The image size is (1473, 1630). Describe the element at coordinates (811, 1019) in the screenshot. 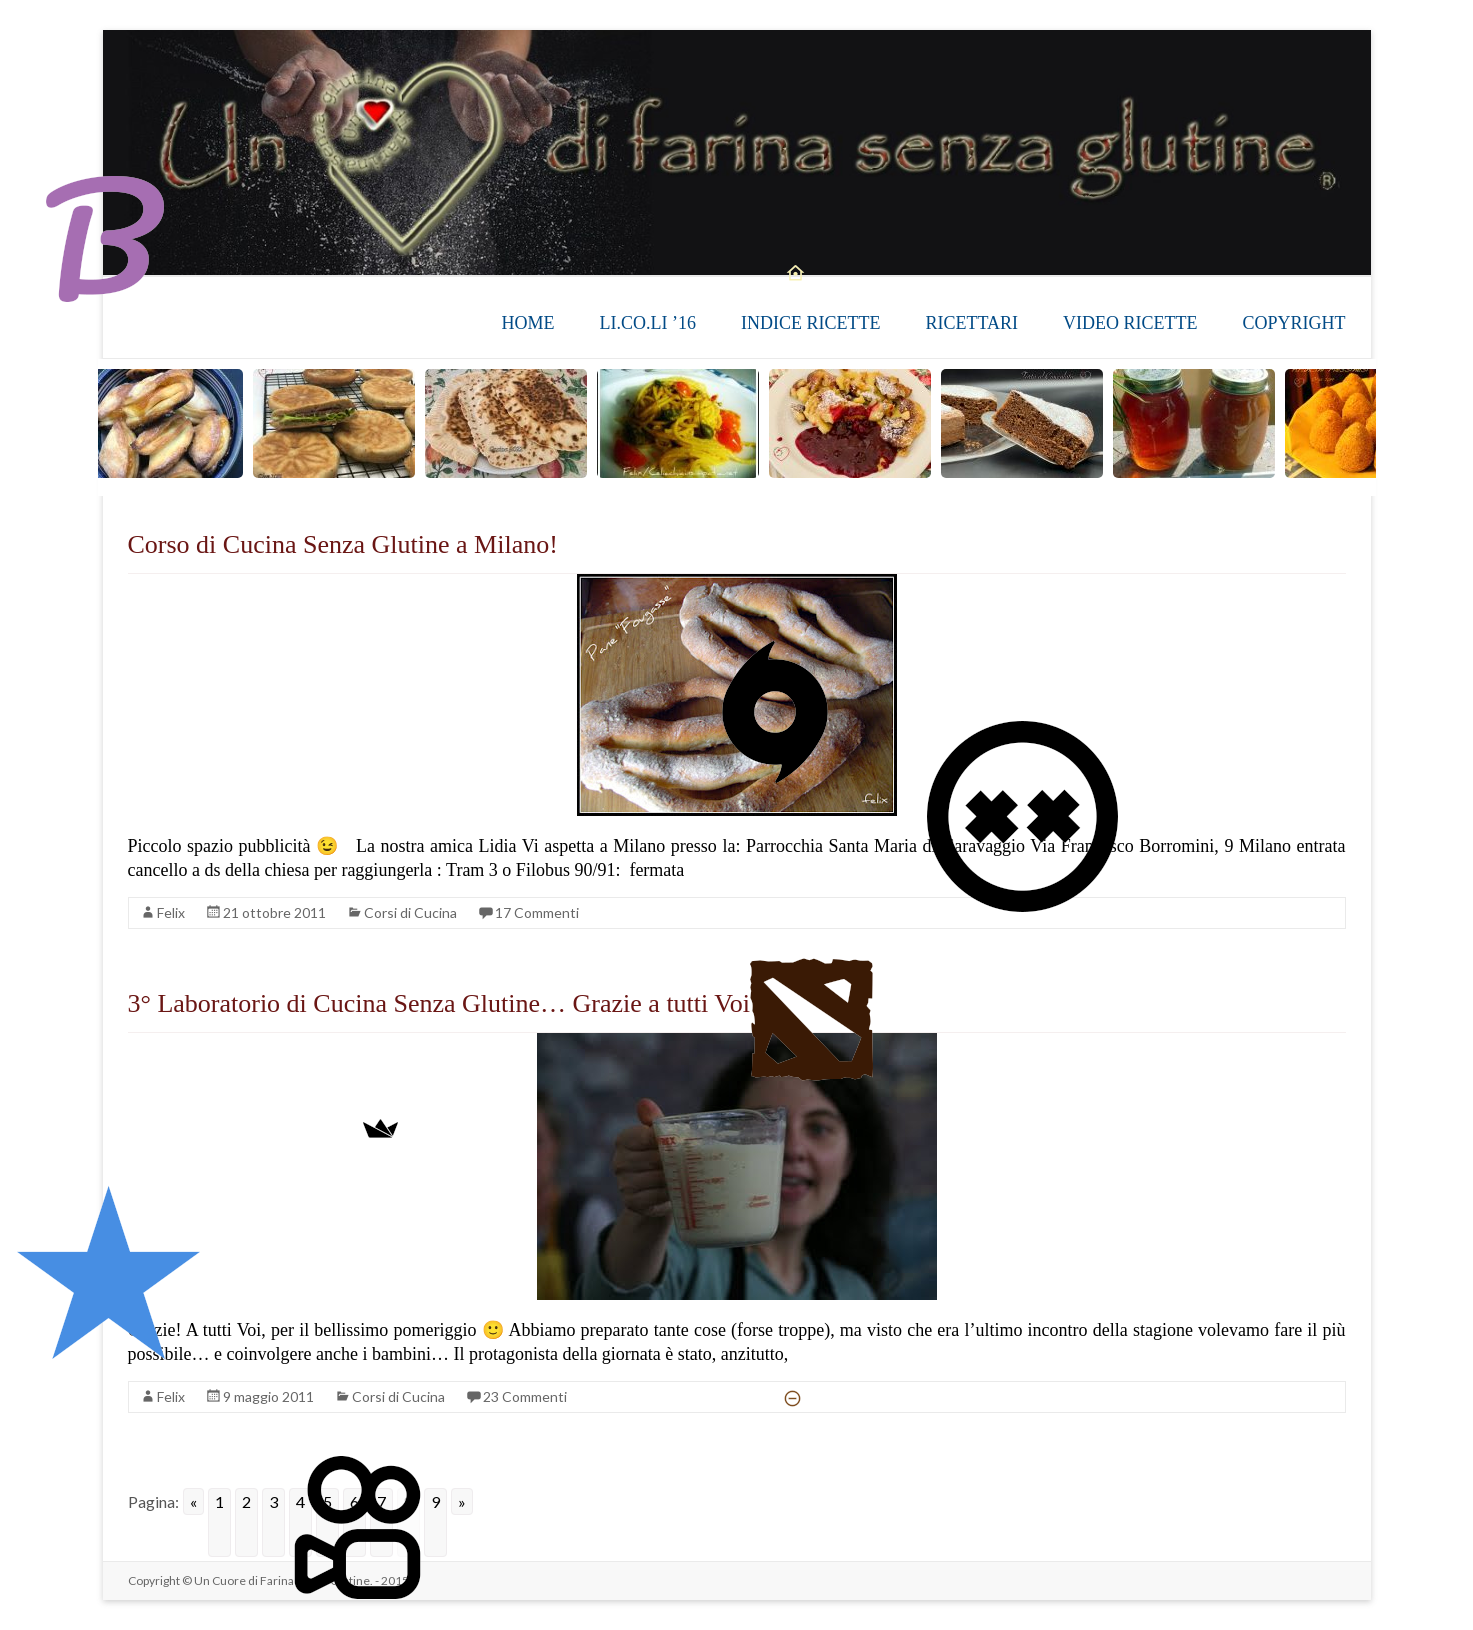

I see `launch Dota 2 game` at that location.